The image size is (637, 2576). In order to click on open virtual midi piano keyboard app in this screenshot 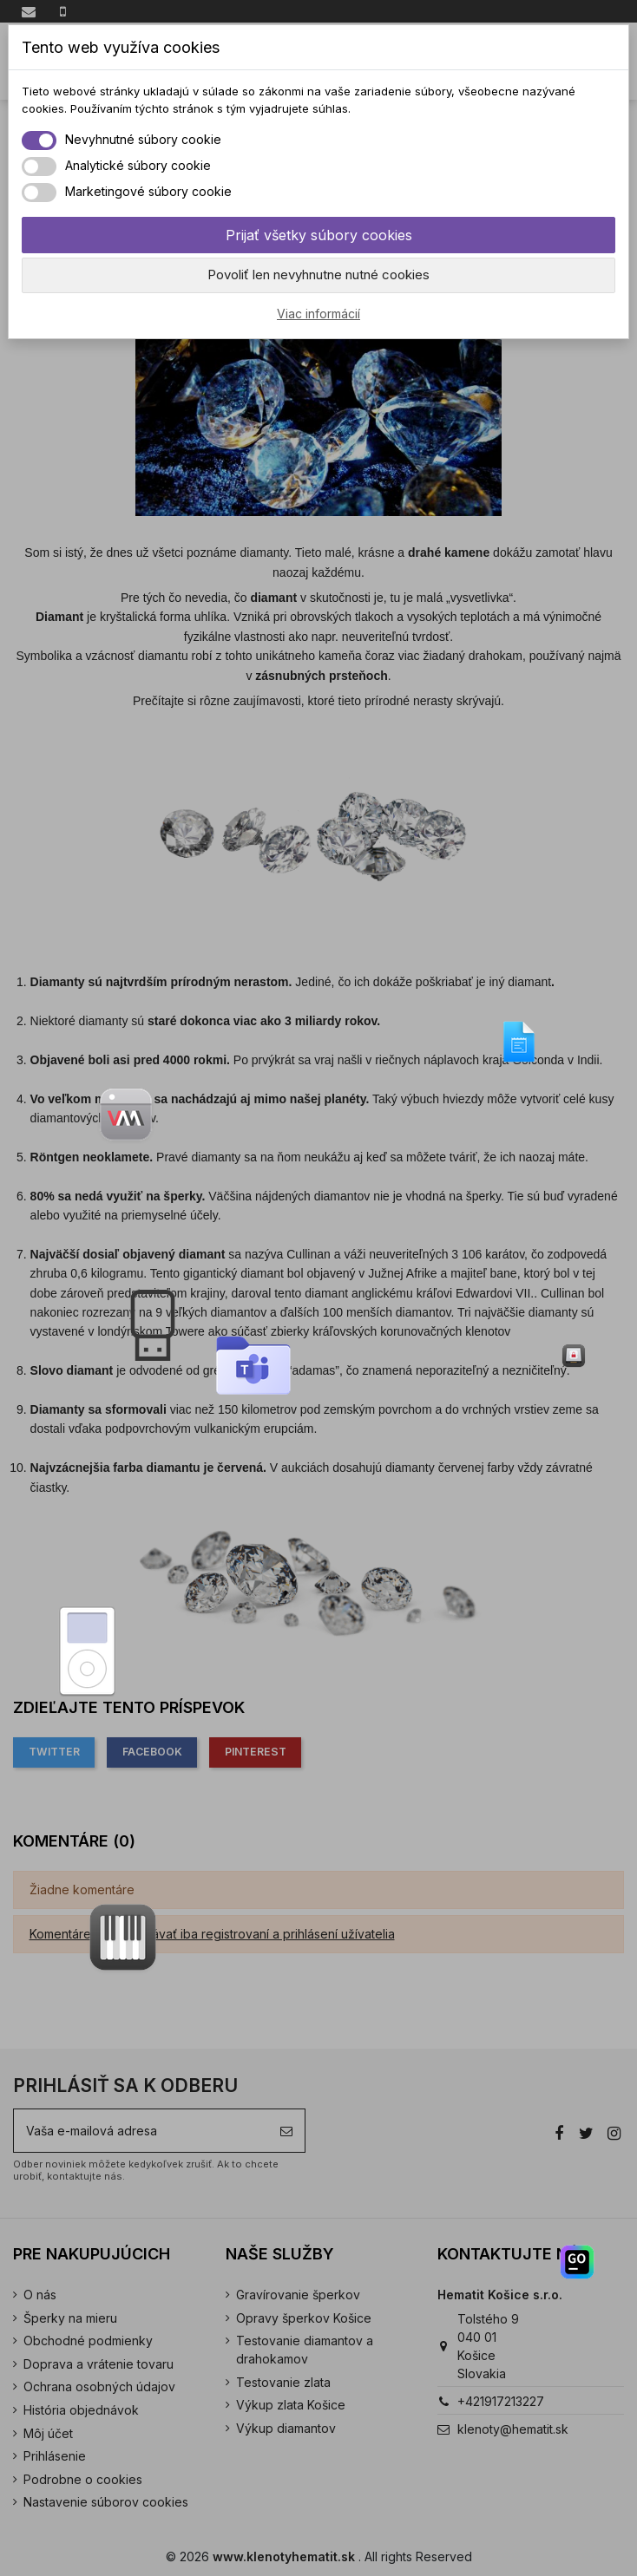, I will do `click(122, 1937)`.